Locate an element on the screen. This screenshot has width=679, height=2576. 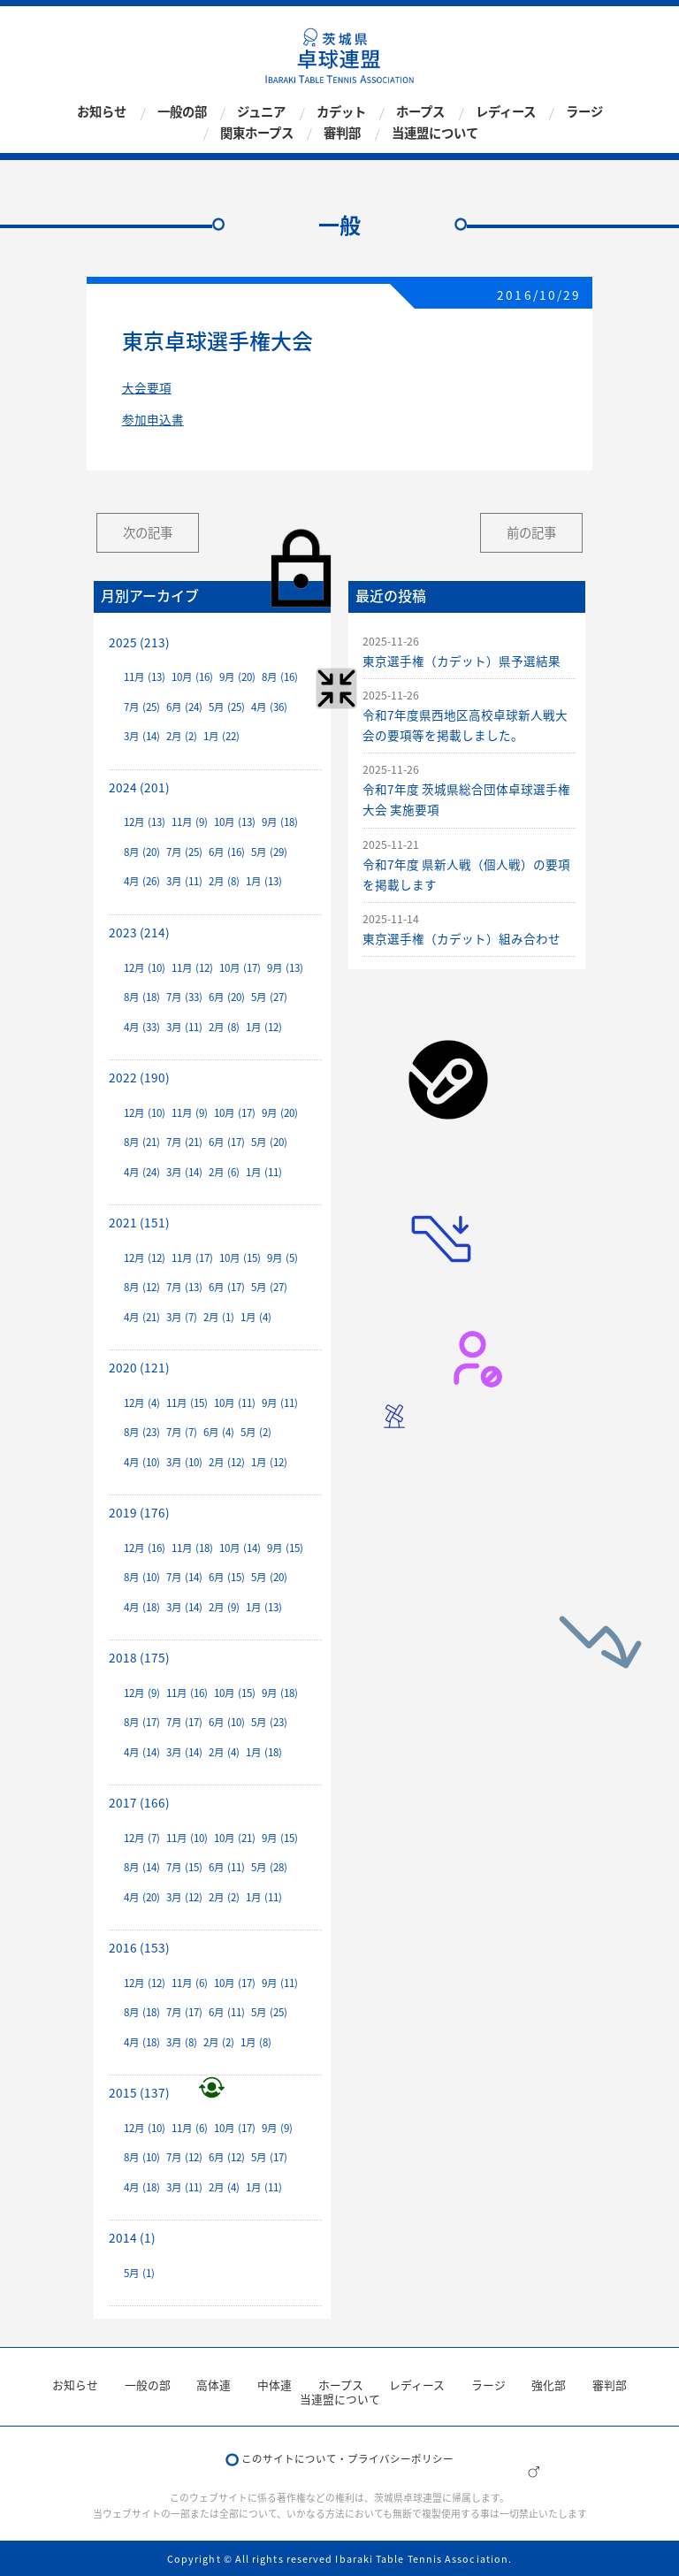
indicates a locked or secured item is located at coordinates (301, 569).